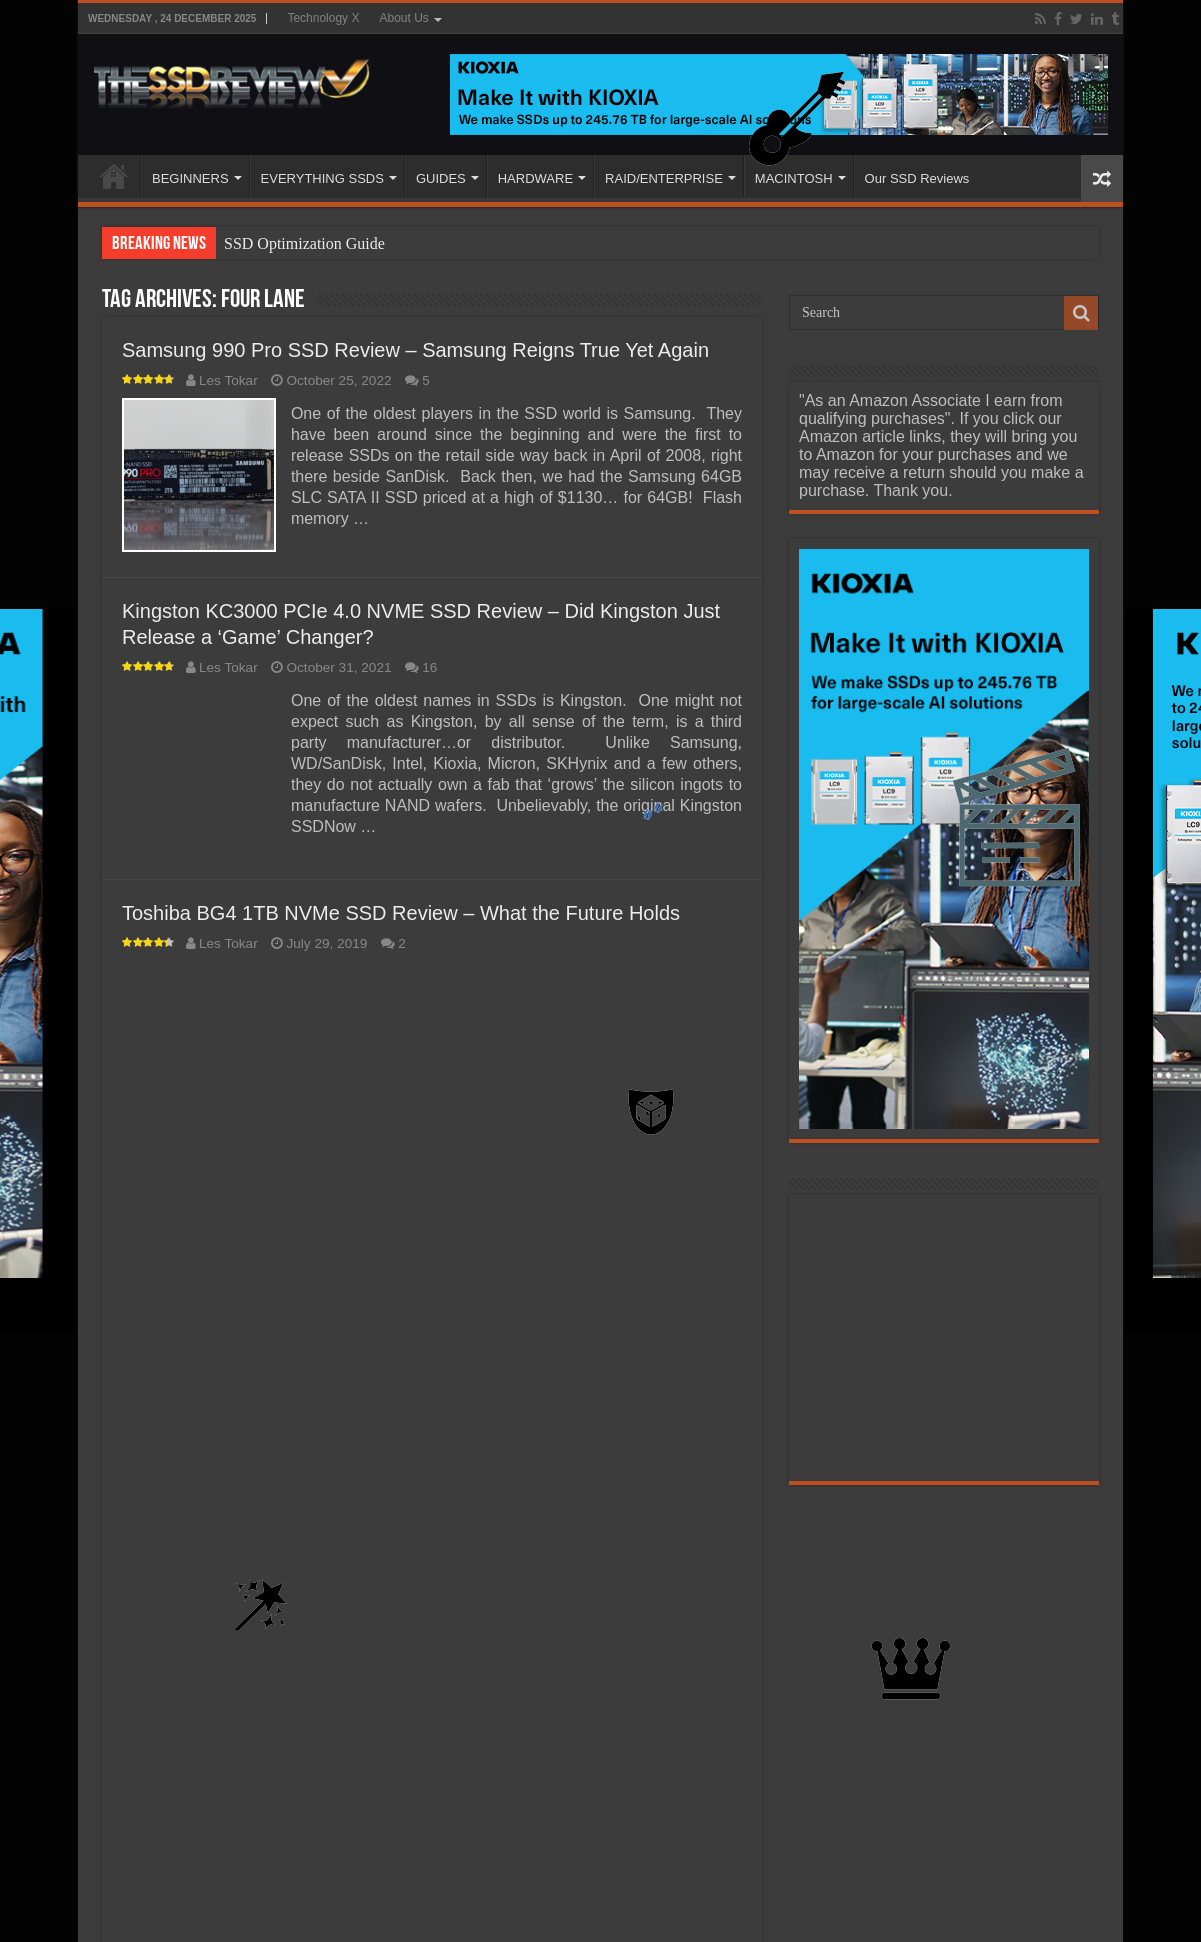 This screenshot has height=1942, width=1201. I want to click on apply magic effects or filters, so click(261, 1605).